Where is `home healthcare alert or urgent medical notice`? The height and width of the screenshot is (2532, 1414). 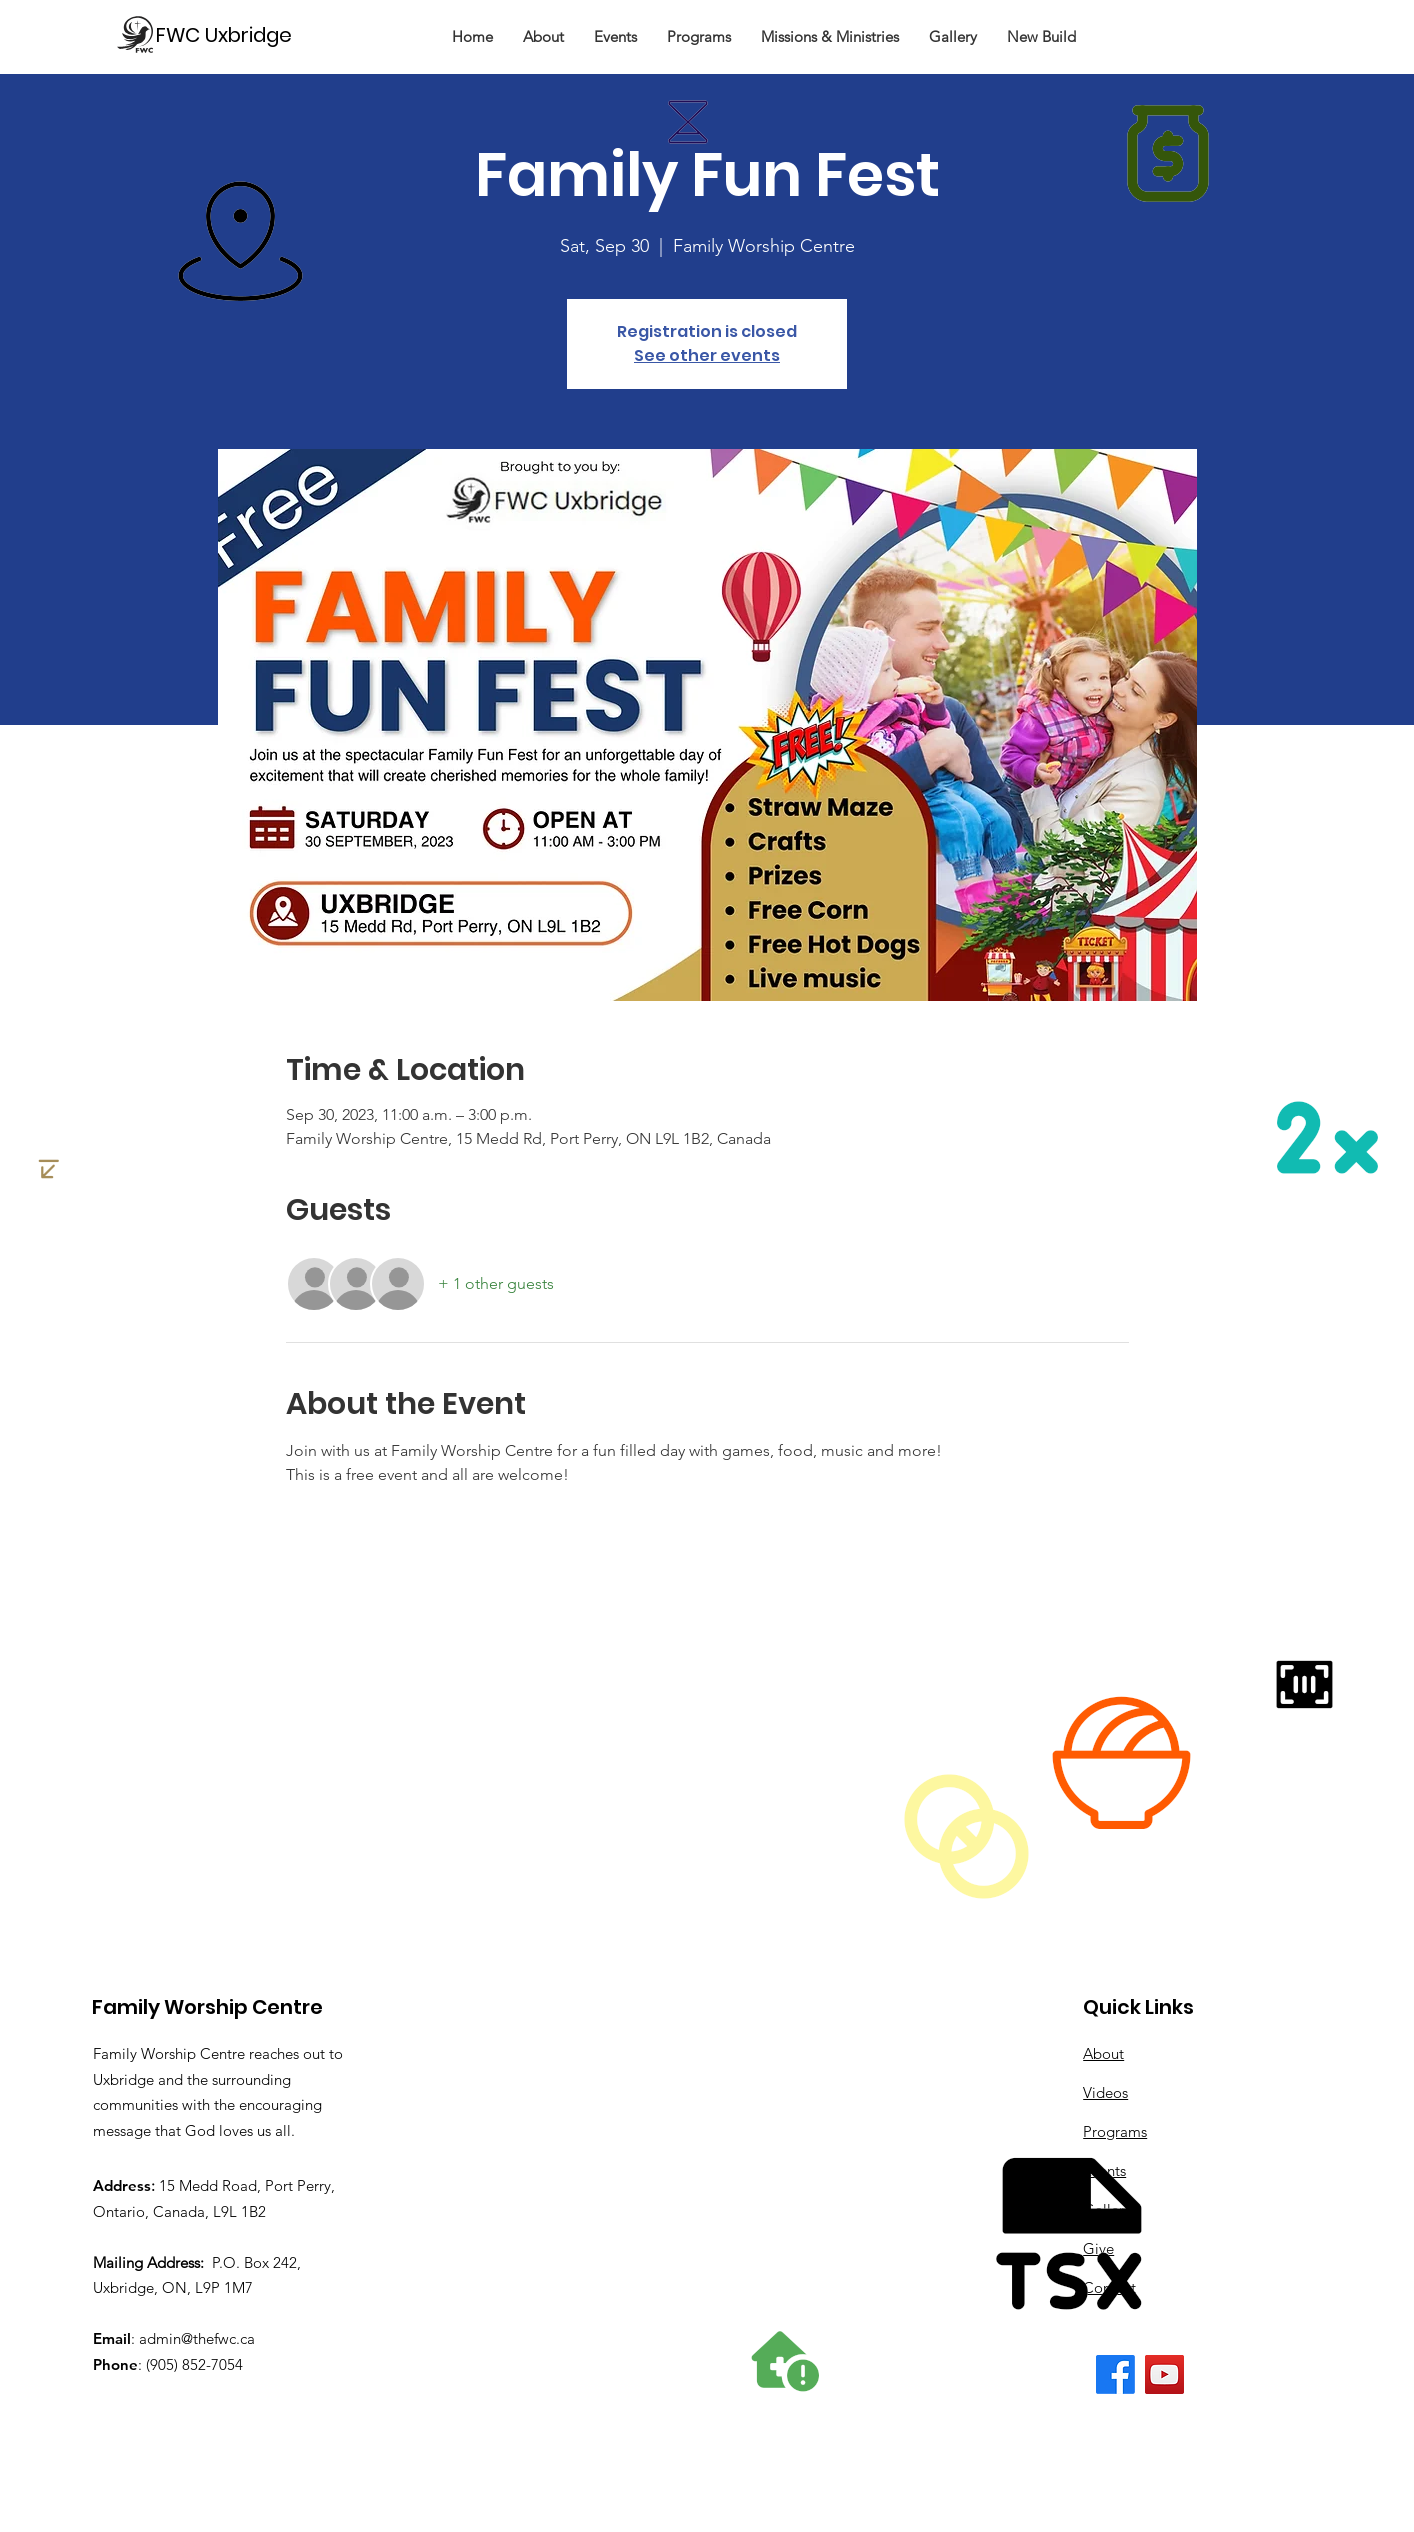 home healthcare alert or urgent medical notice is located at coordinates (783, 2359).